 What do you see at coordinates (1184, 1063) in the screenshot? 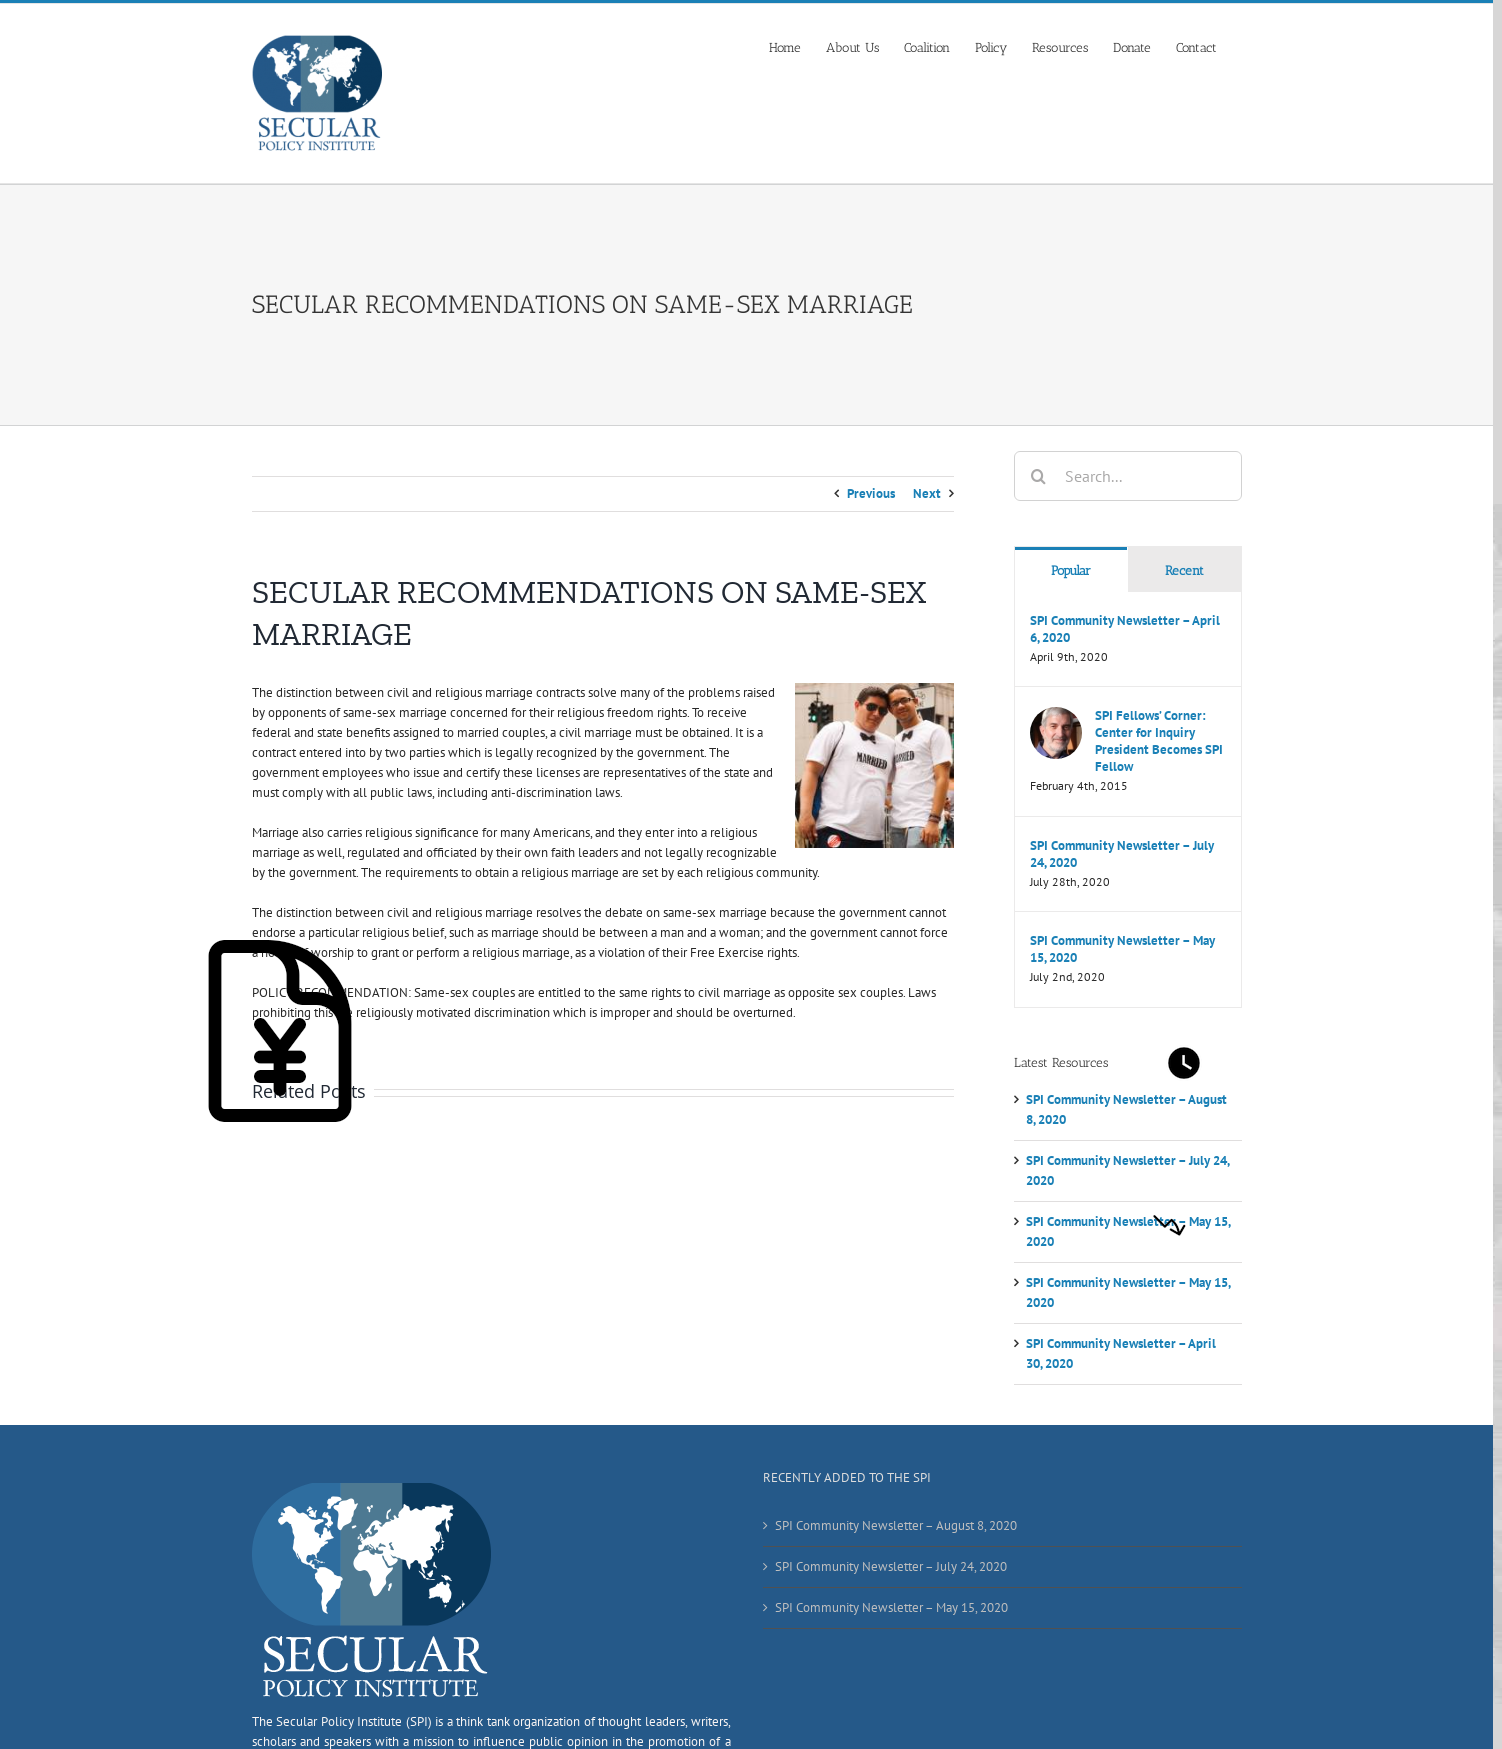
I see `view watch later playlist` at bounding box center [1184, 1063].